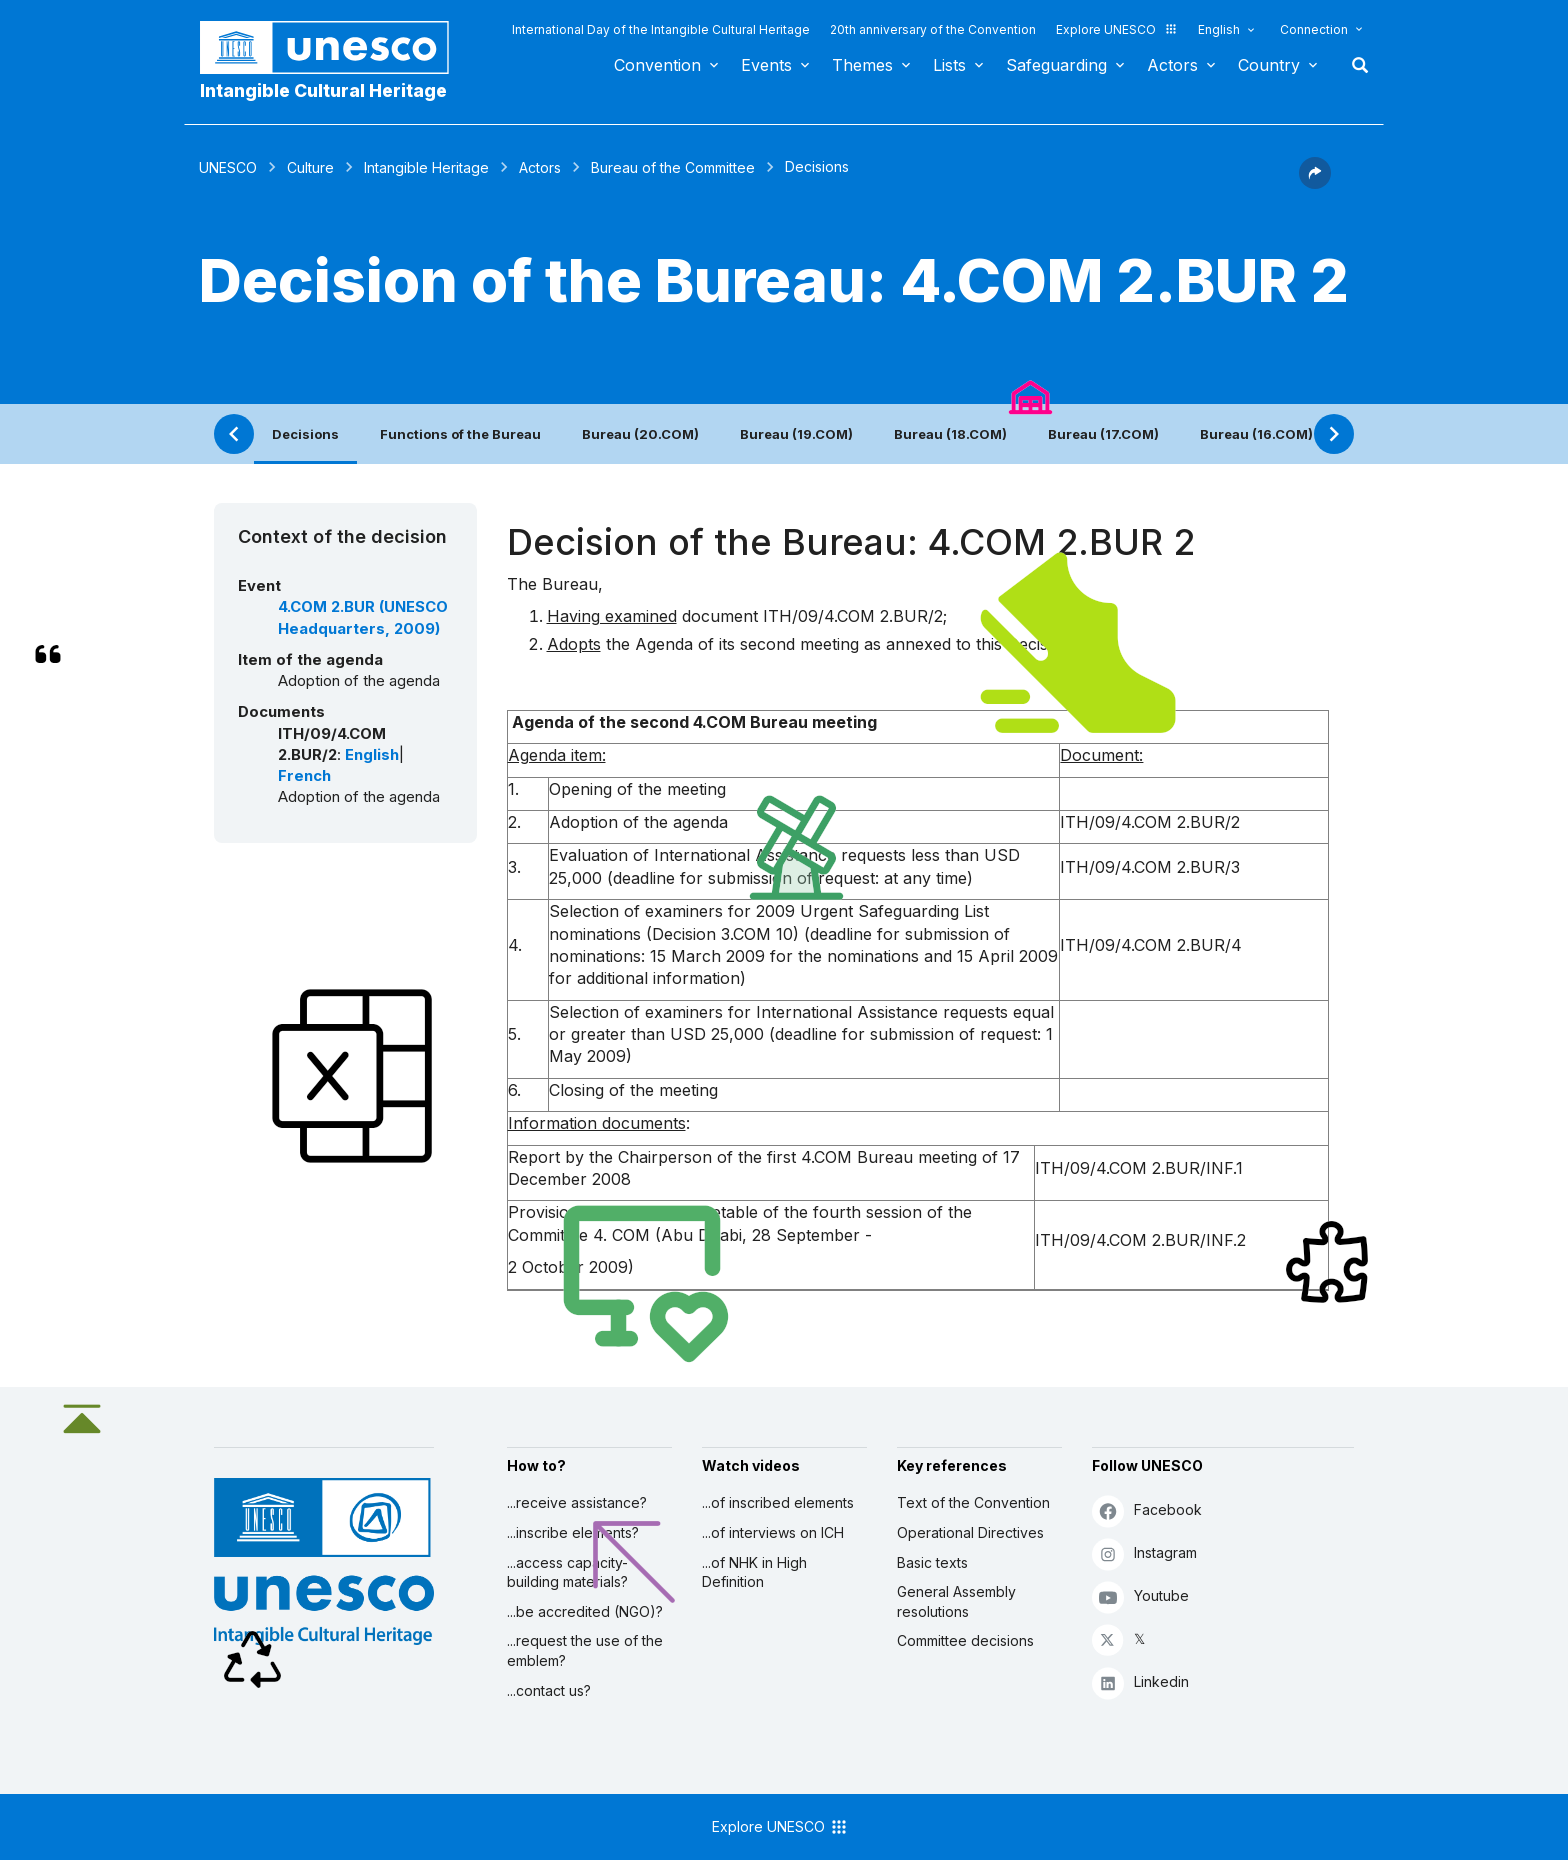  I want to click on access plugins or extensions, so click(1328, 1263).